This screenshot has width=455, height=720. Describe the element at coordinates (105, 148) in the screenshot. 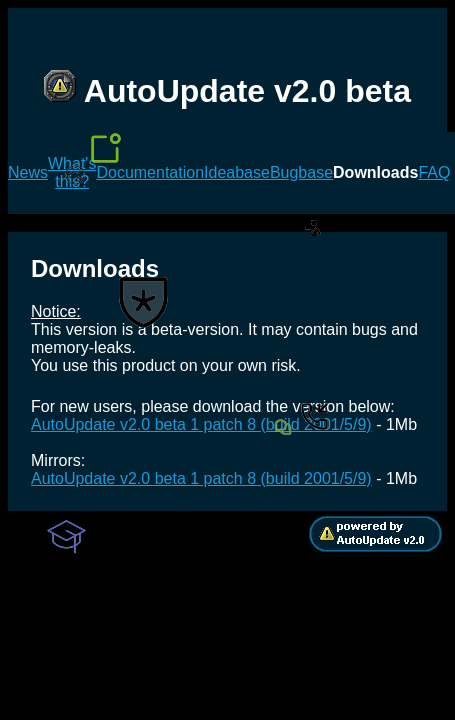

I see `indicates new notification or alert` at that location.